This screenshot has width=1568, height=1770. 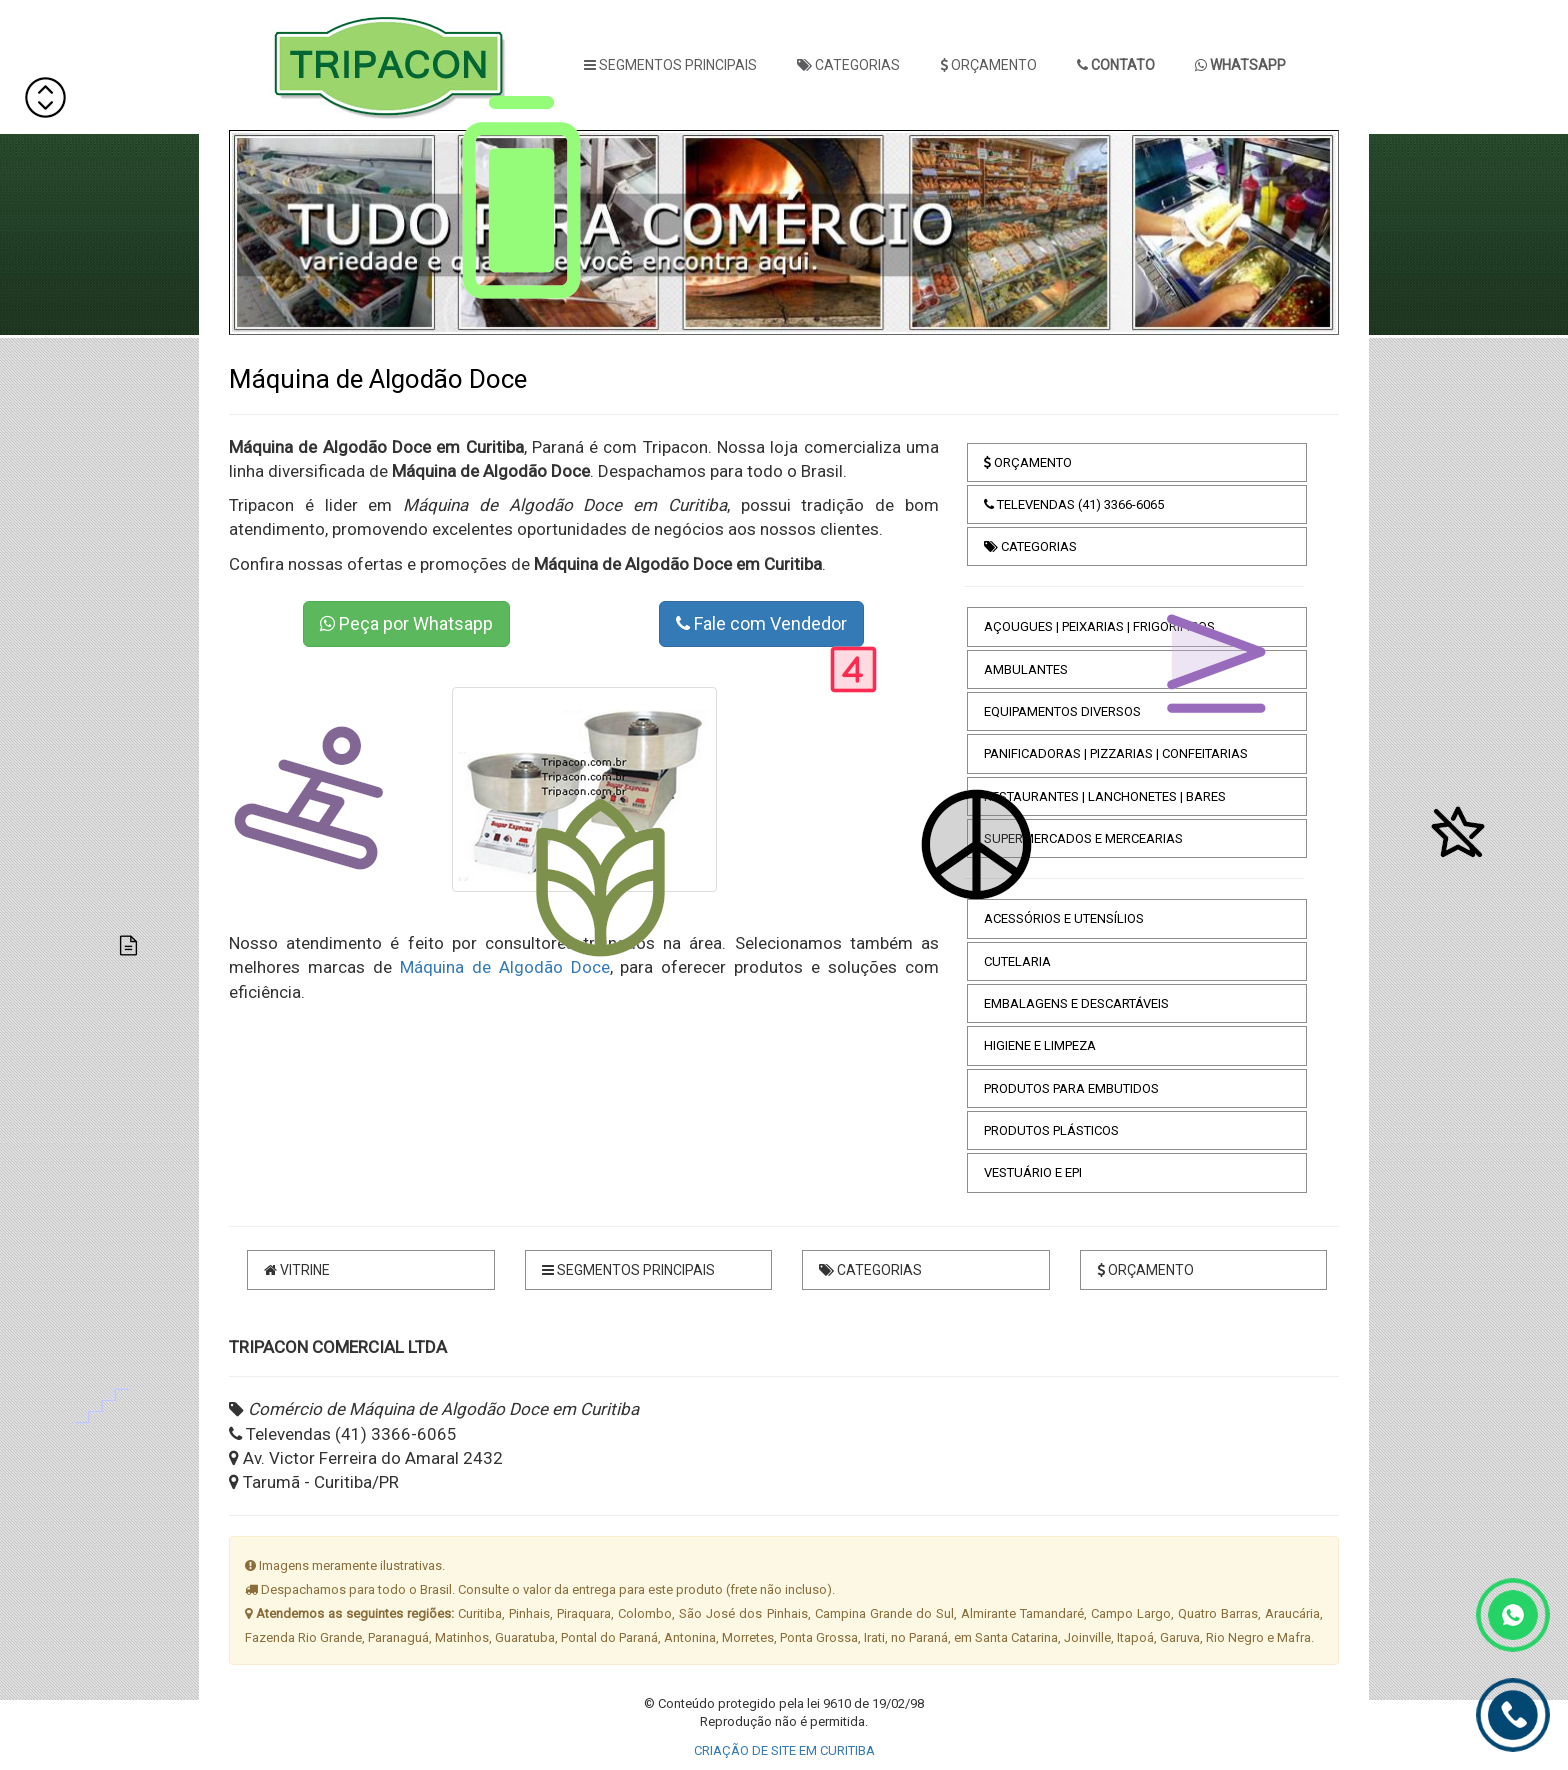 What do you see at coordinates (853, 669) in the screenshot?
I see `select or input the number four` at bounding box center [853, 669].